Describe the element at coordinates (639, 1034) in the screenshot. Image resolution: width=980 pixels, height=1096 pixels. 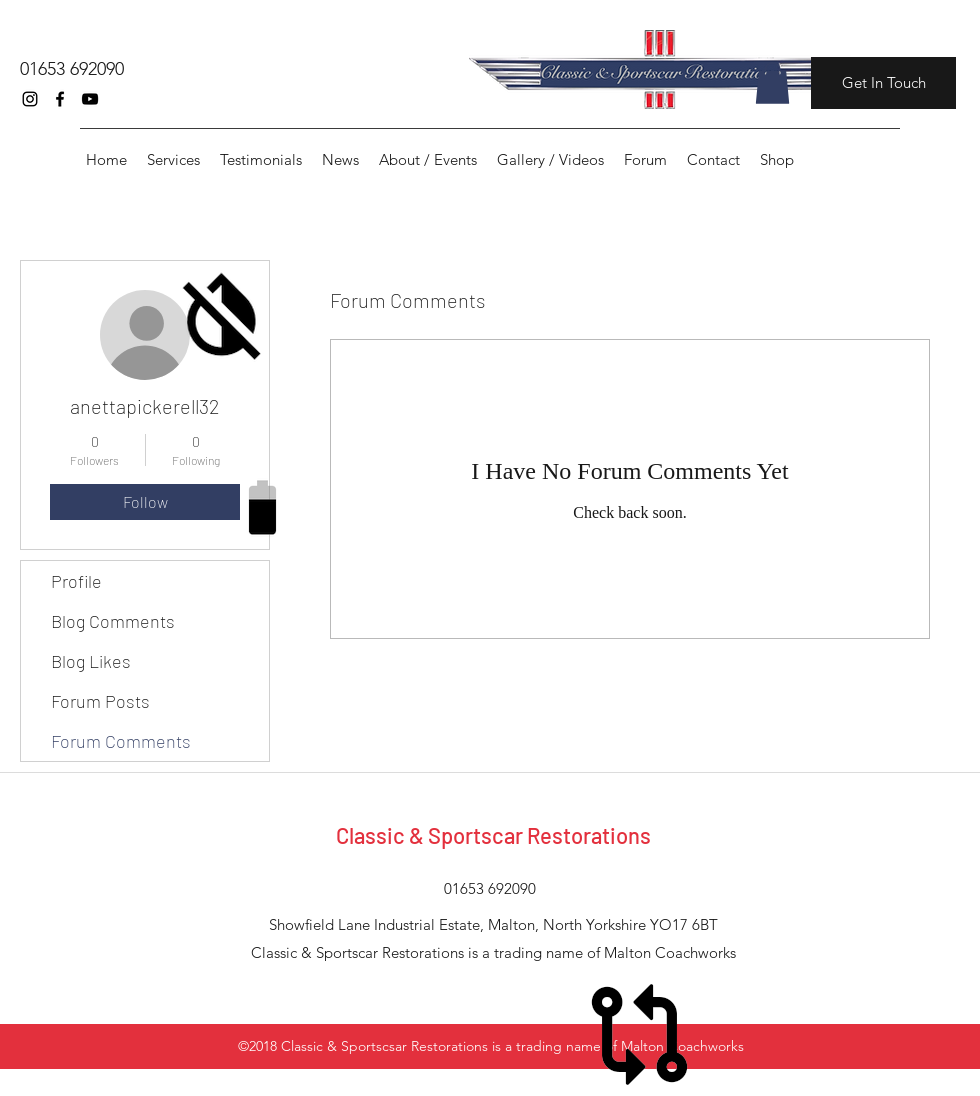
I see `compare branches or commits in a repository` at that location.